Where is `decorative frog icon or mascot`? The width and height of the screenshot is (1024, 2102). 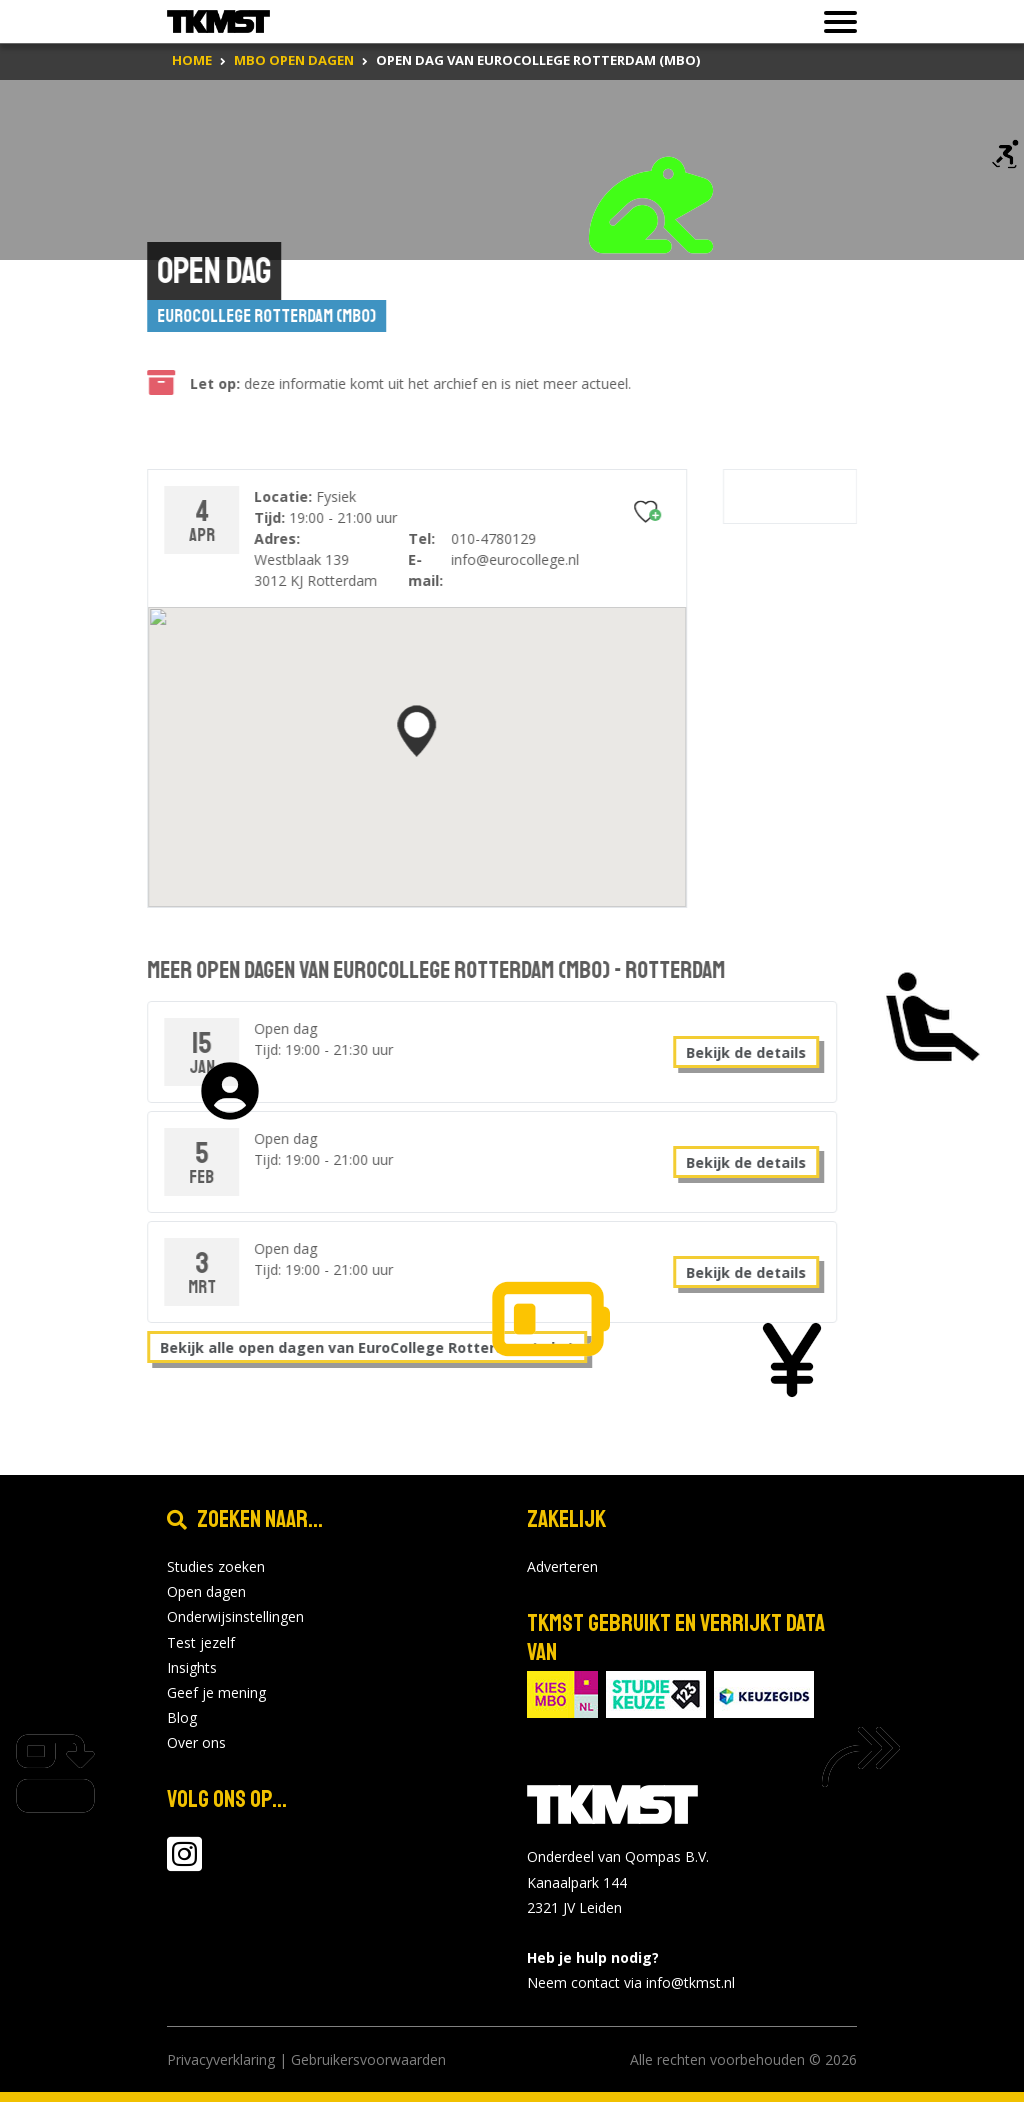
decorative frog icon or mascot is located at coordinates (651, 205).